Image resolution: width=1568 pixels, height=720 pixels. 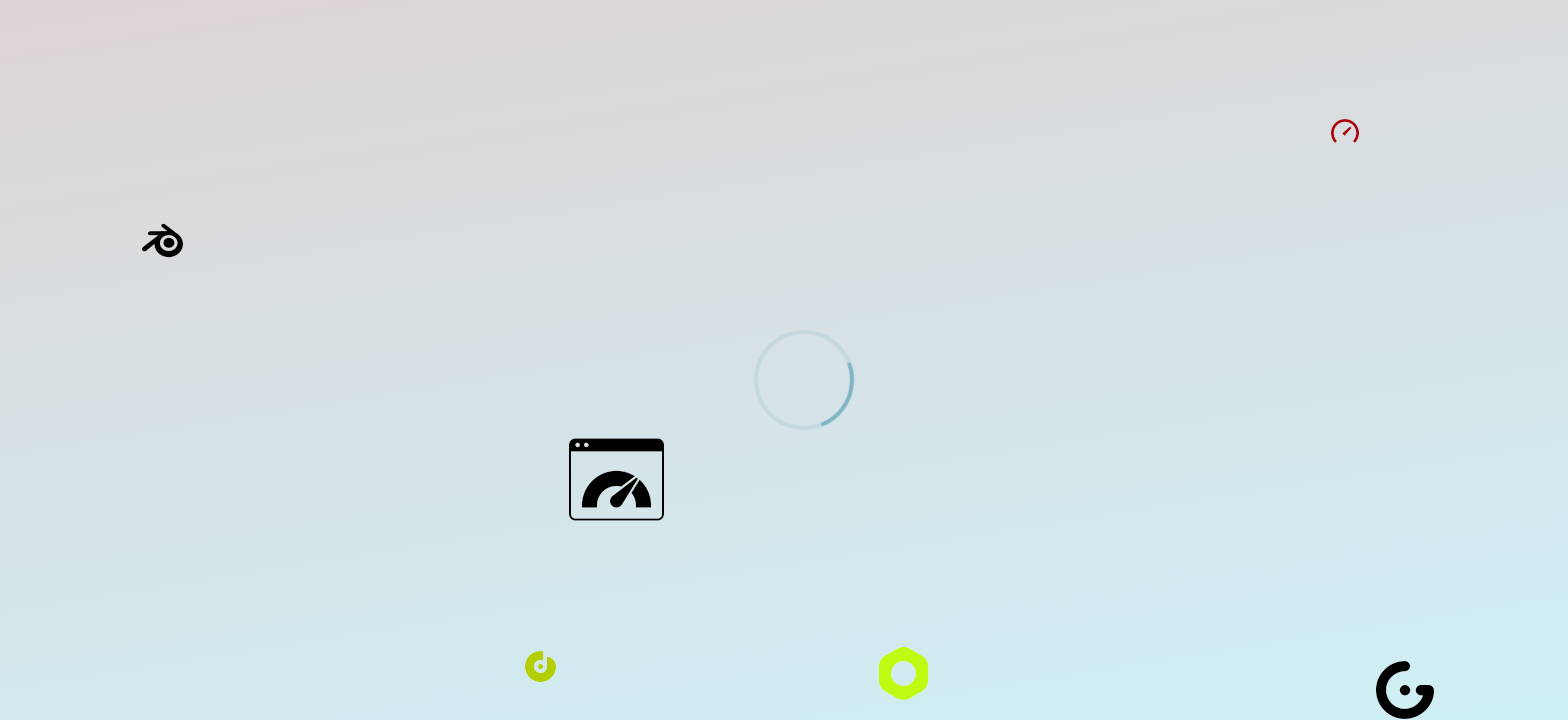 I want to click on open the Speedtest app, so click(x=1345, y=131).